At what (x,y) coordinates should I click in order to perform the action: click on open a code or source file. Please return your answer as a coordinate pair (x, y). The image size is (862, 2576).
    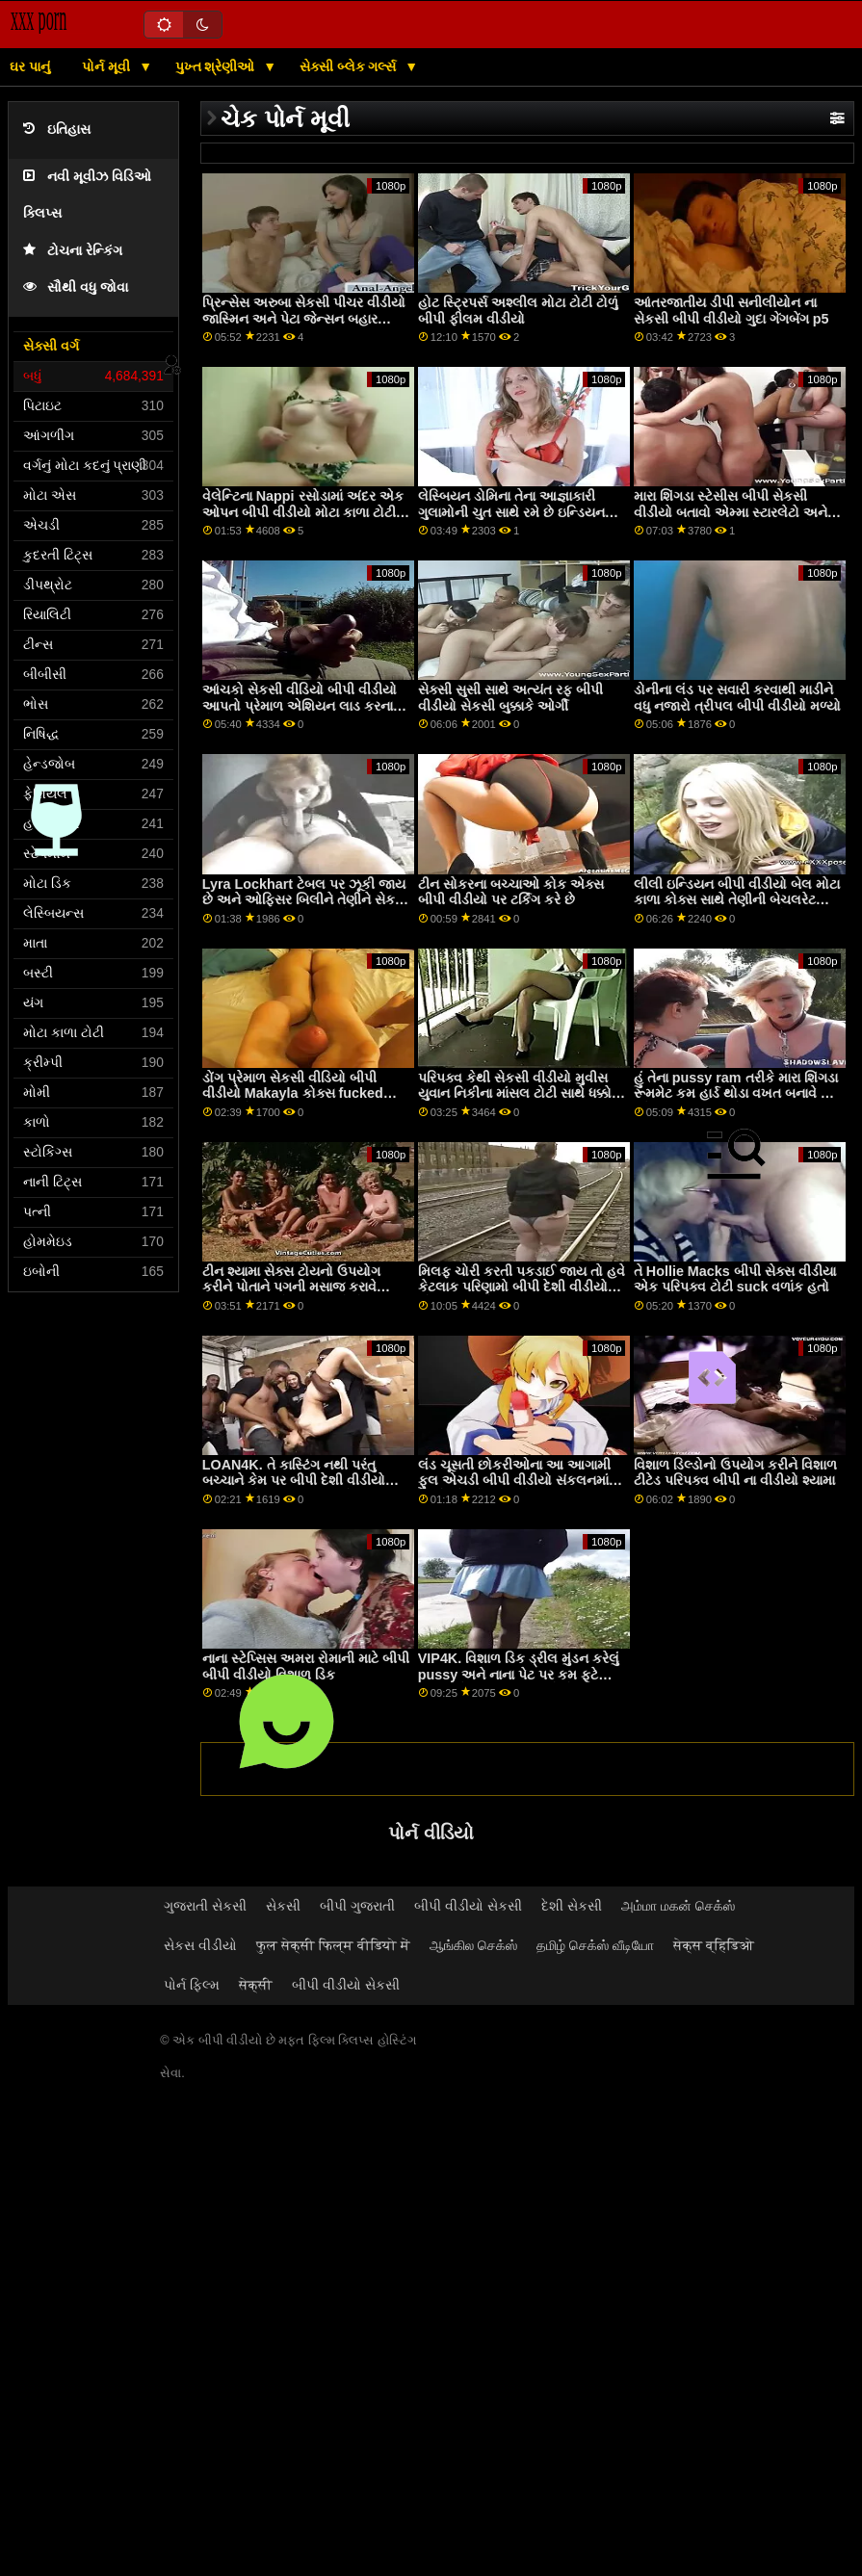
    Looking at the image, I should click on (712, 1377).